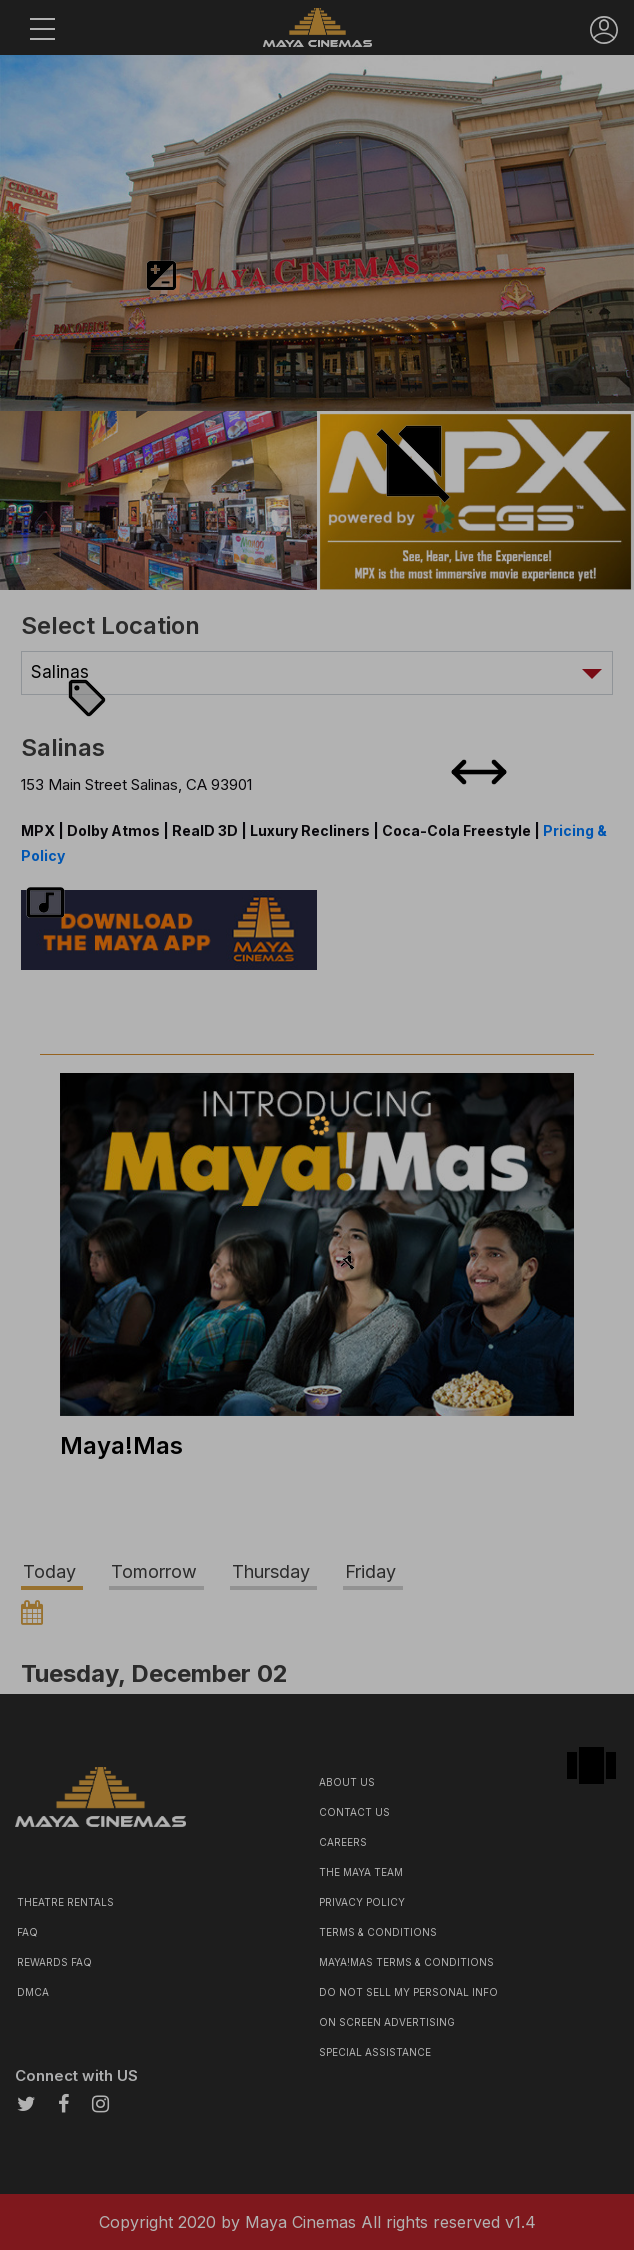 This screenshot has width=634, height=2250. Describe the element at coordinates (479, 772) in the screenshot. I see `resize element horizontally` at that location.